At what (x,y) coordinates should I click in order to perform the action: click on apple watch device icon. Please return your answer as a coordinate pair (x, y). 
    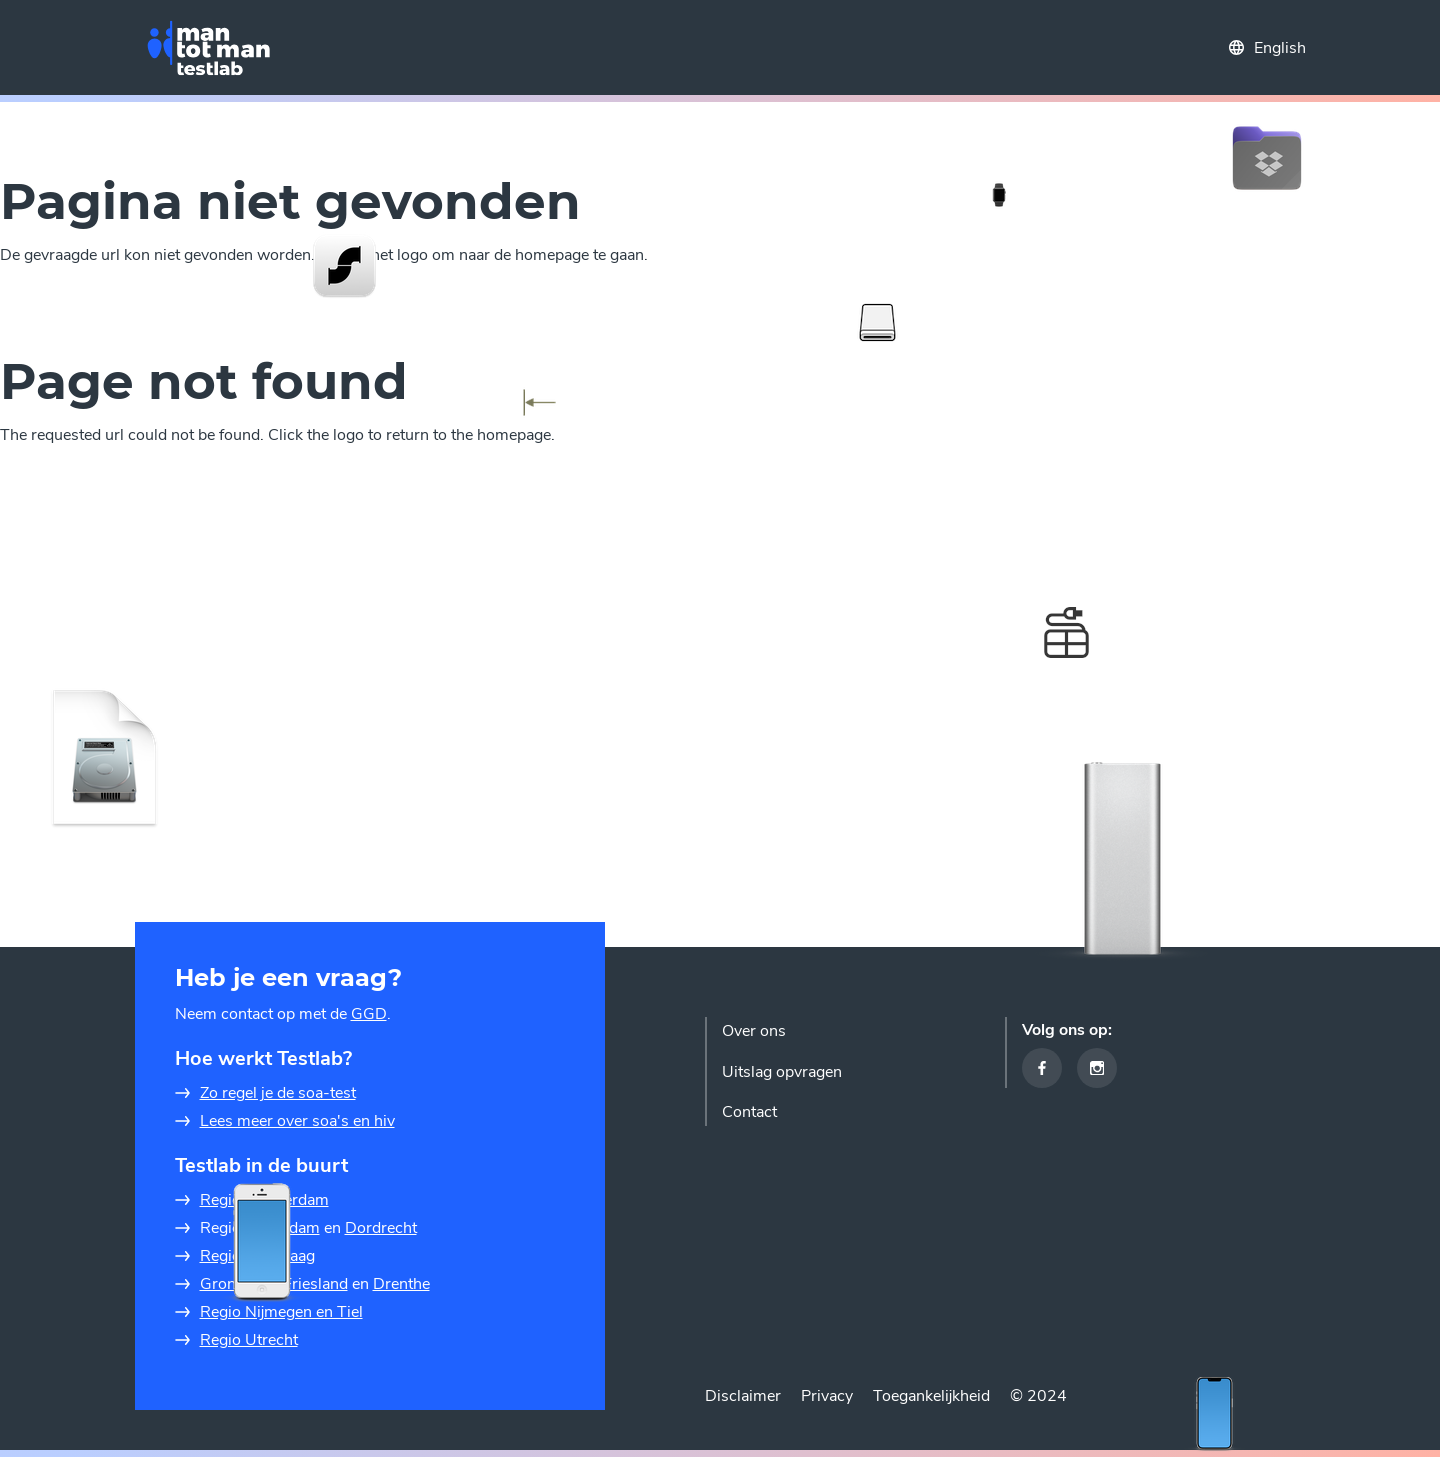
    Looking at the image, I should click on (999, 195).